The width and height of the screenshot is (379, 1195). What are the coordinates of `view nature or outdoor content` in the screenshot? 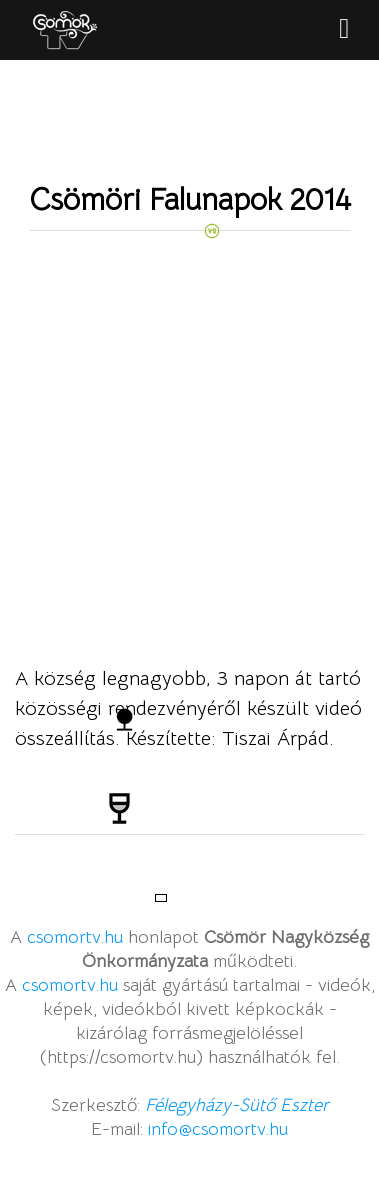 It's located at (124, 719).